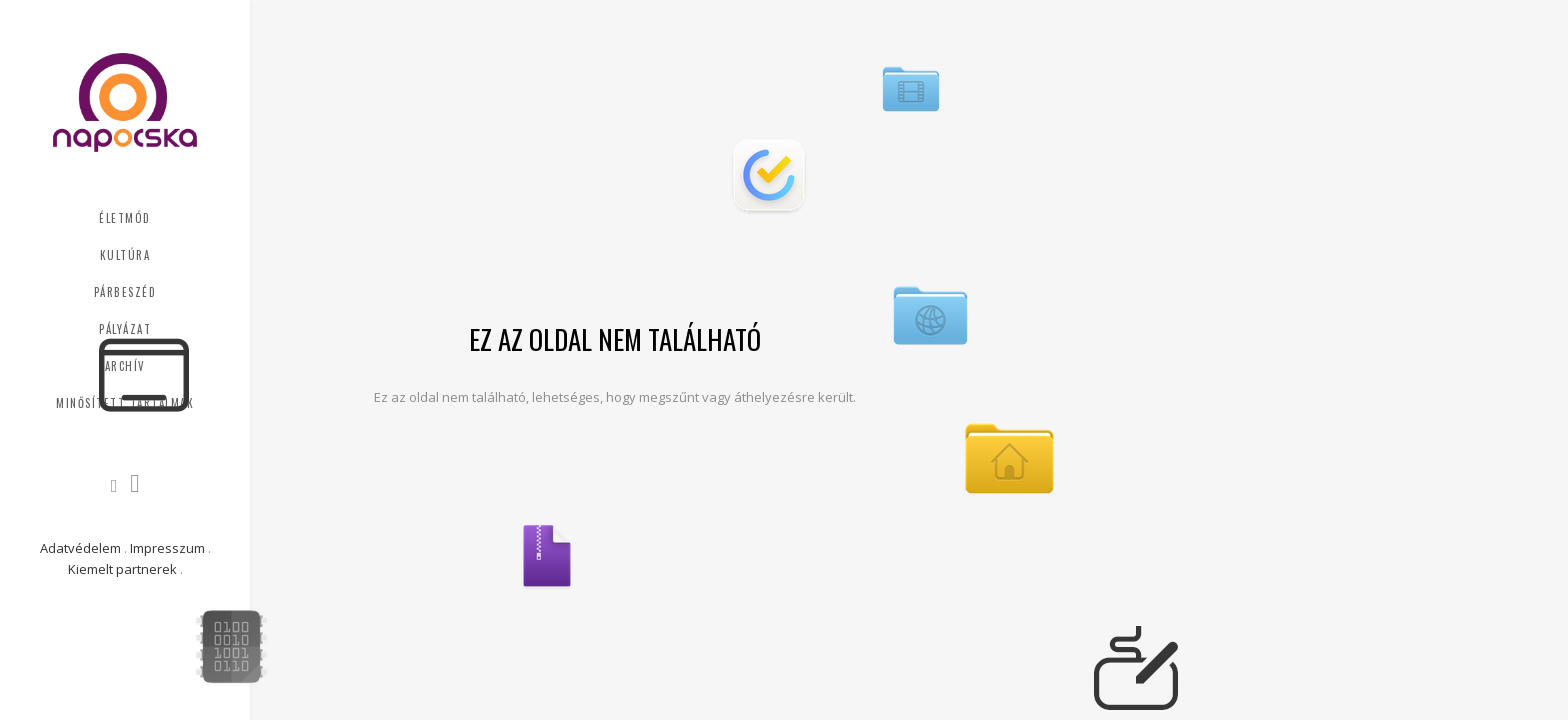 Image resolution: width=1568 pixels, height=720 pixels. I want to click on configure wacom tablet settings, so click(1136, 668).